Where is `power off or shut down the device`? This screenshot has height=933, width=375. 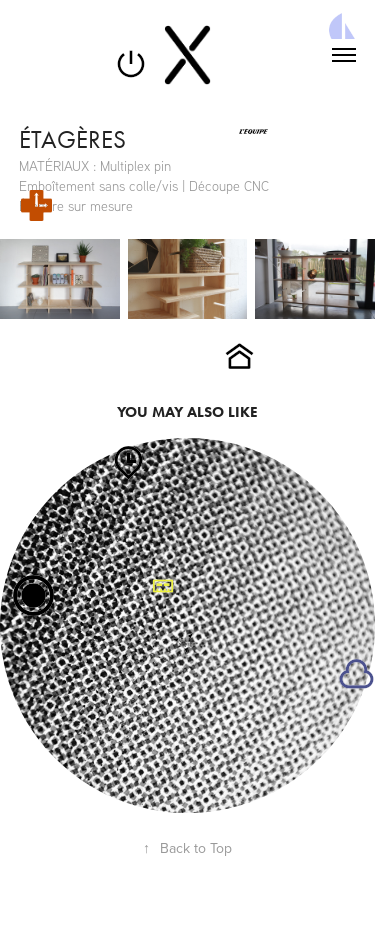 power off or shut down the device is located at coordinates (131, 64).